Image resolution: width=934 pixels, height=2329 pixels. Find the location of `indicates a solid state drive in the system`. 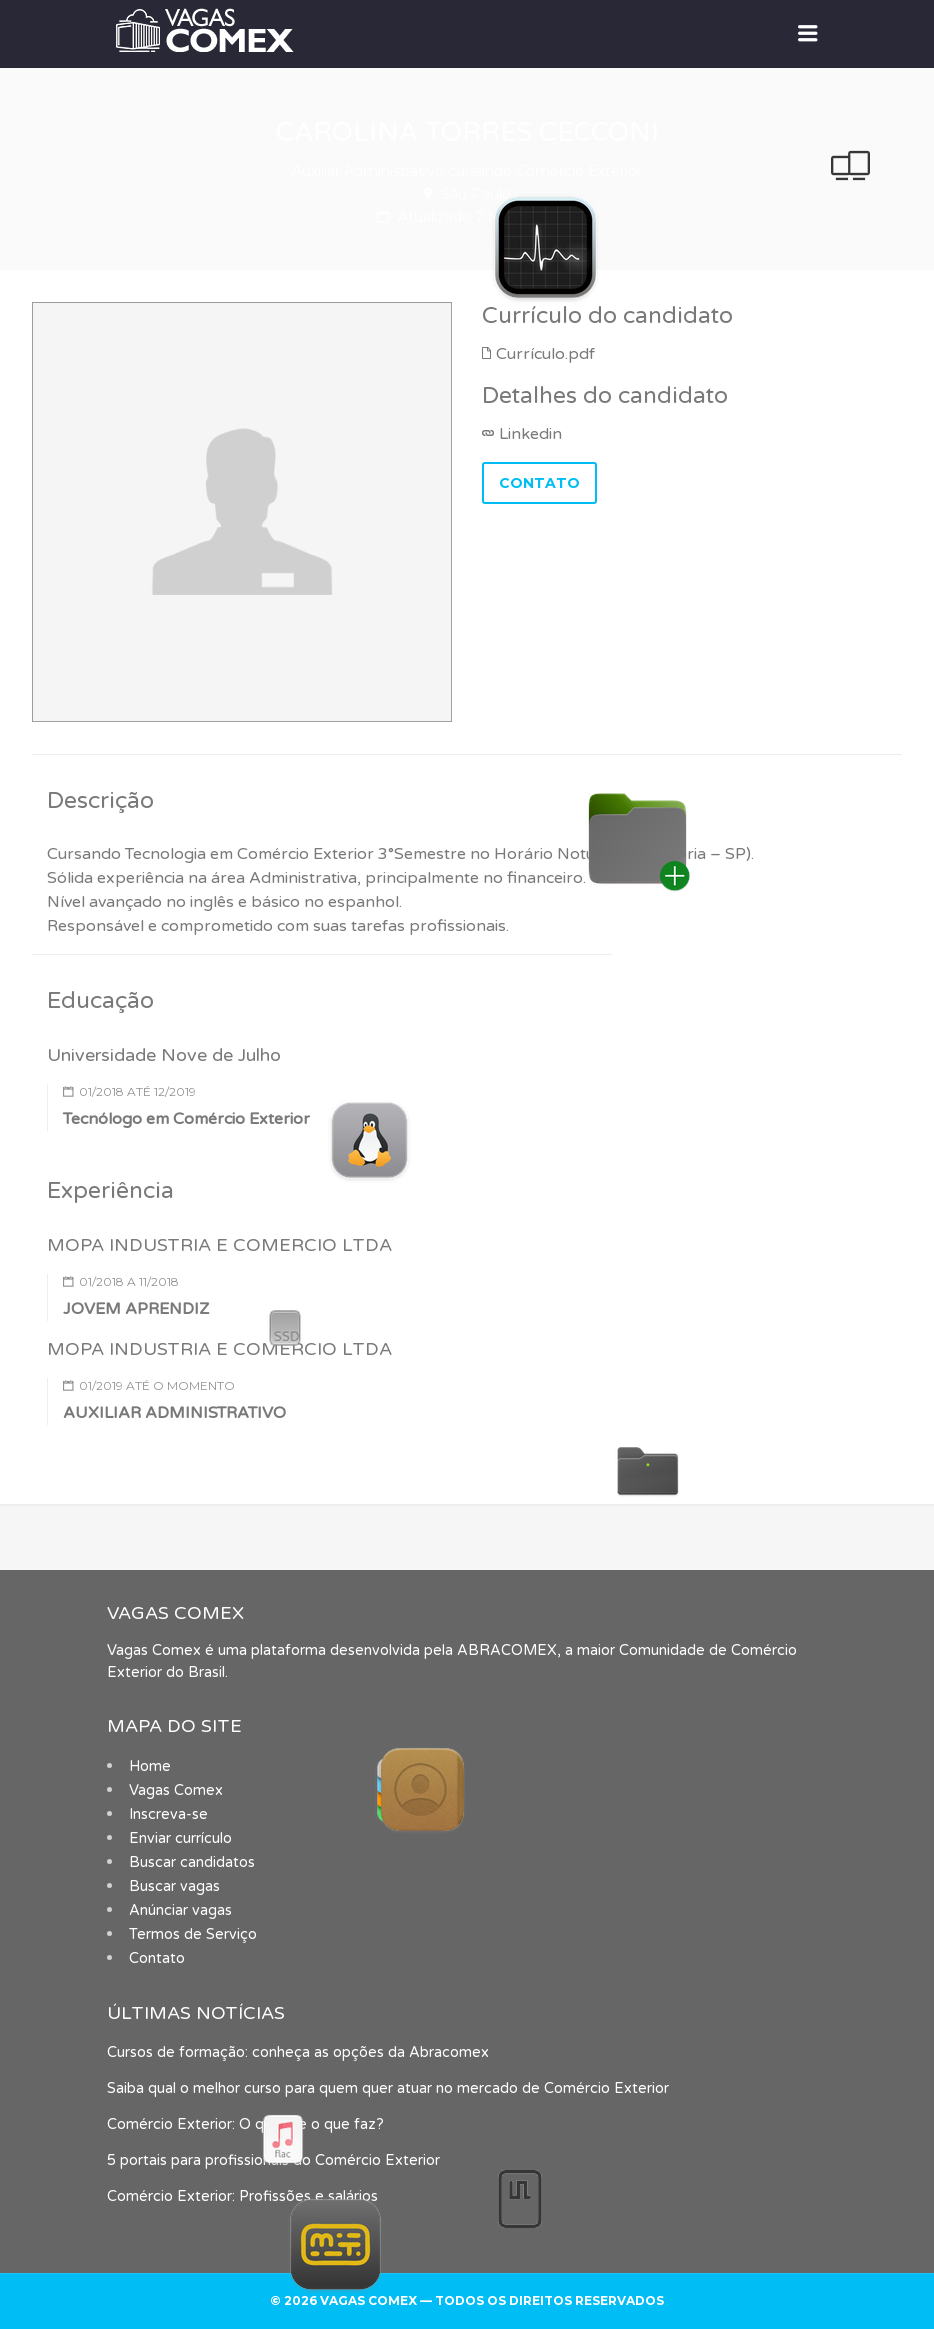

indicates a solid state drive in the system is located at coordinates (285, 1328).